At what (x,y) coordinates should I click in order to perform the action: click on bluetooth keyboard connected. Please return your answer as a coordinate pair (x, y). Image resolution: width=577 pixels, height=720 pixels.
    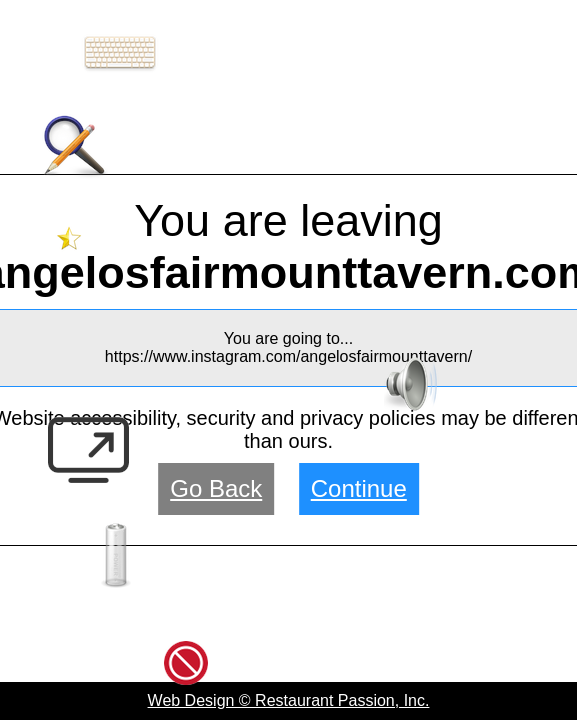
    Looking at the image, I should click on (120, 53).